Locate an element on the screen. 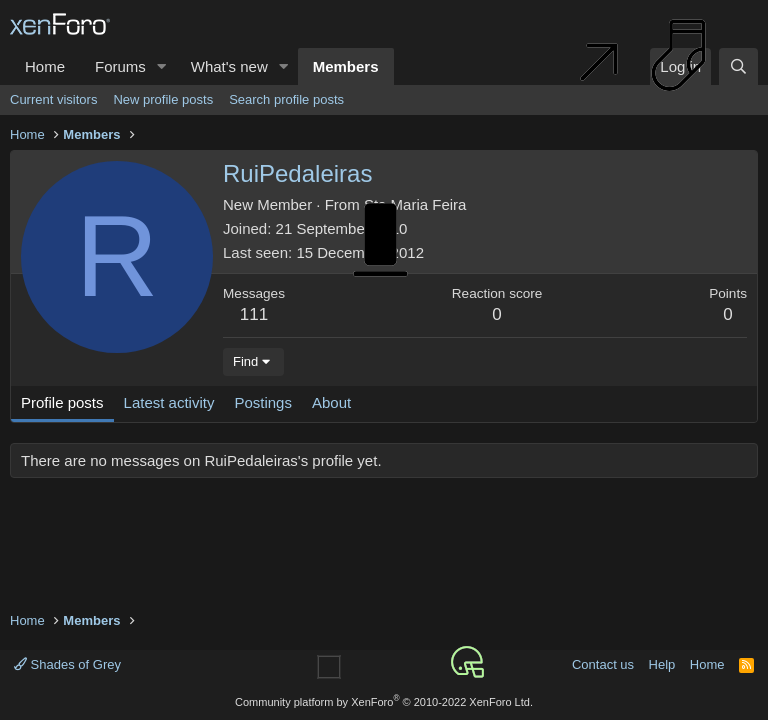  align object to bottom edge is located at coordinates (380, 238).